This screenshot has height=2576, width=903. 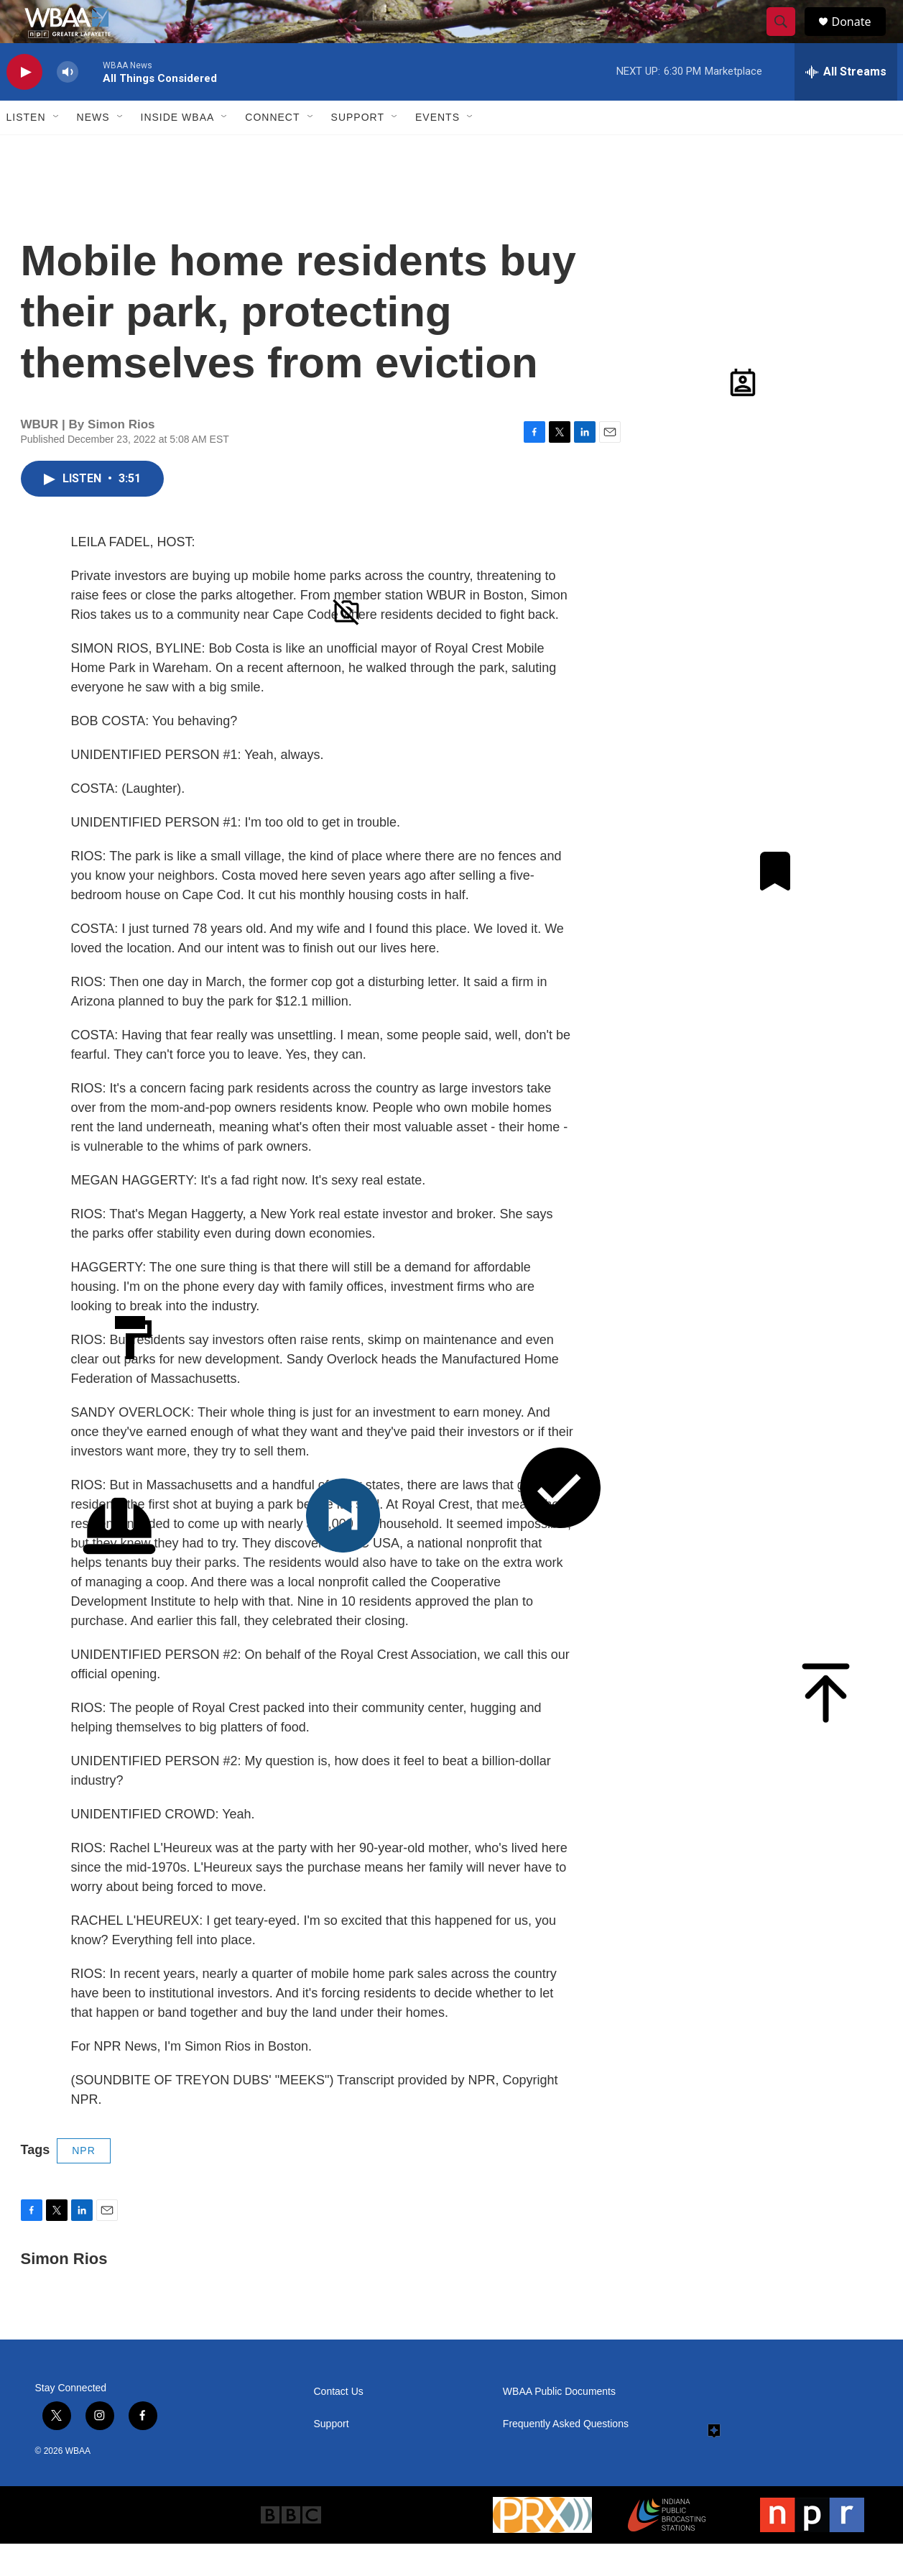 I want to click on skip to the next track, so click(x=343, y=1515).